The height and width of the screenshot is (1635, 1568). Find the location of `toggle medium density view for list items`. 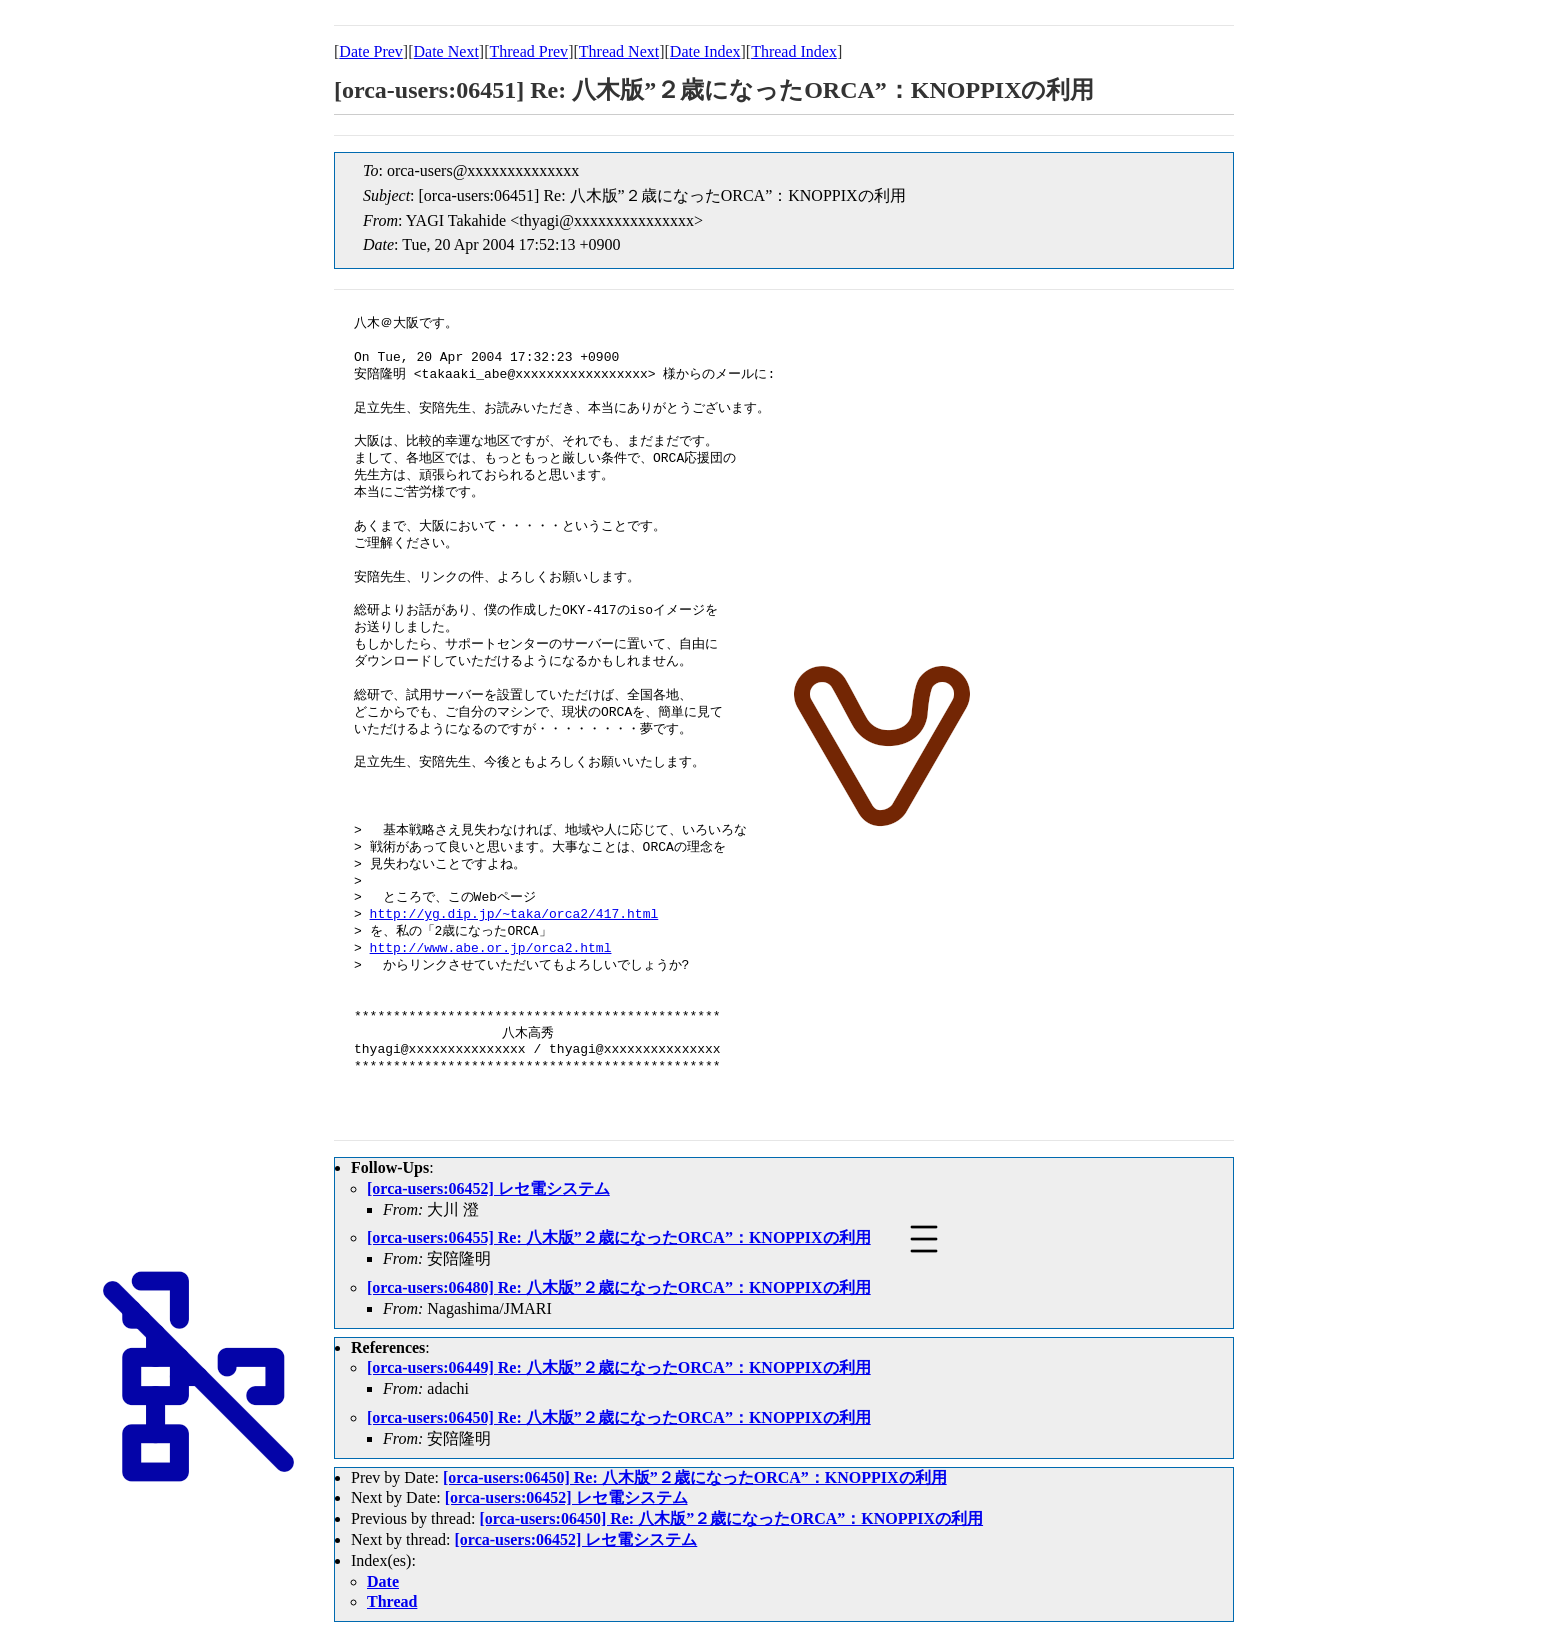

toggle medium density view for list items is located at coordinates (924, 1239).